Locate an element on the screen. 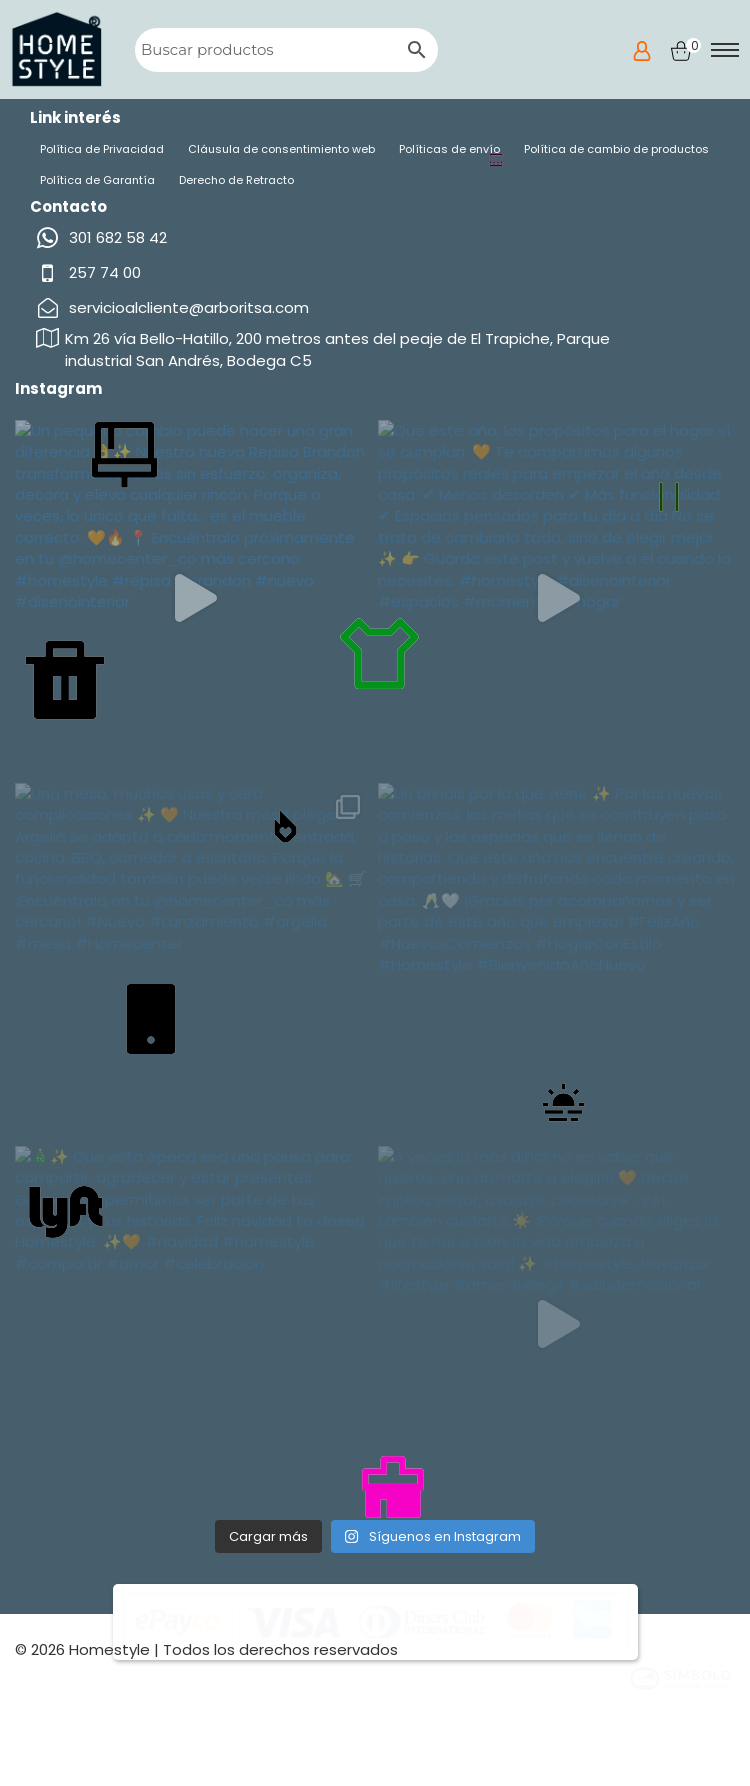 The width and height of the screenshot is (750, 1786). open the Lyft app is located at coordinates (66, 1212).